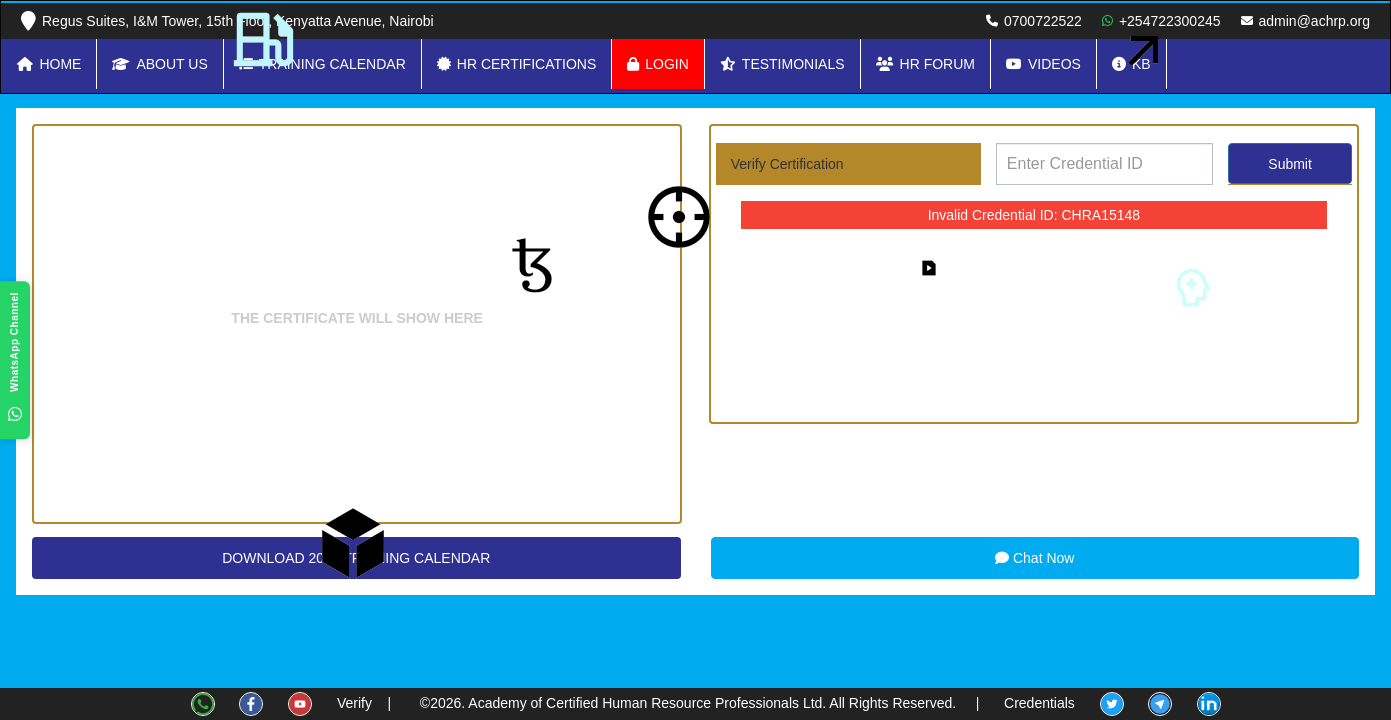 The image size is (1391, 720). What do you see at coordinates (532, 264) in the screenshot?
I see `tezos (XTZ) cryptocurrency logo` at bounding box center [532, 264].